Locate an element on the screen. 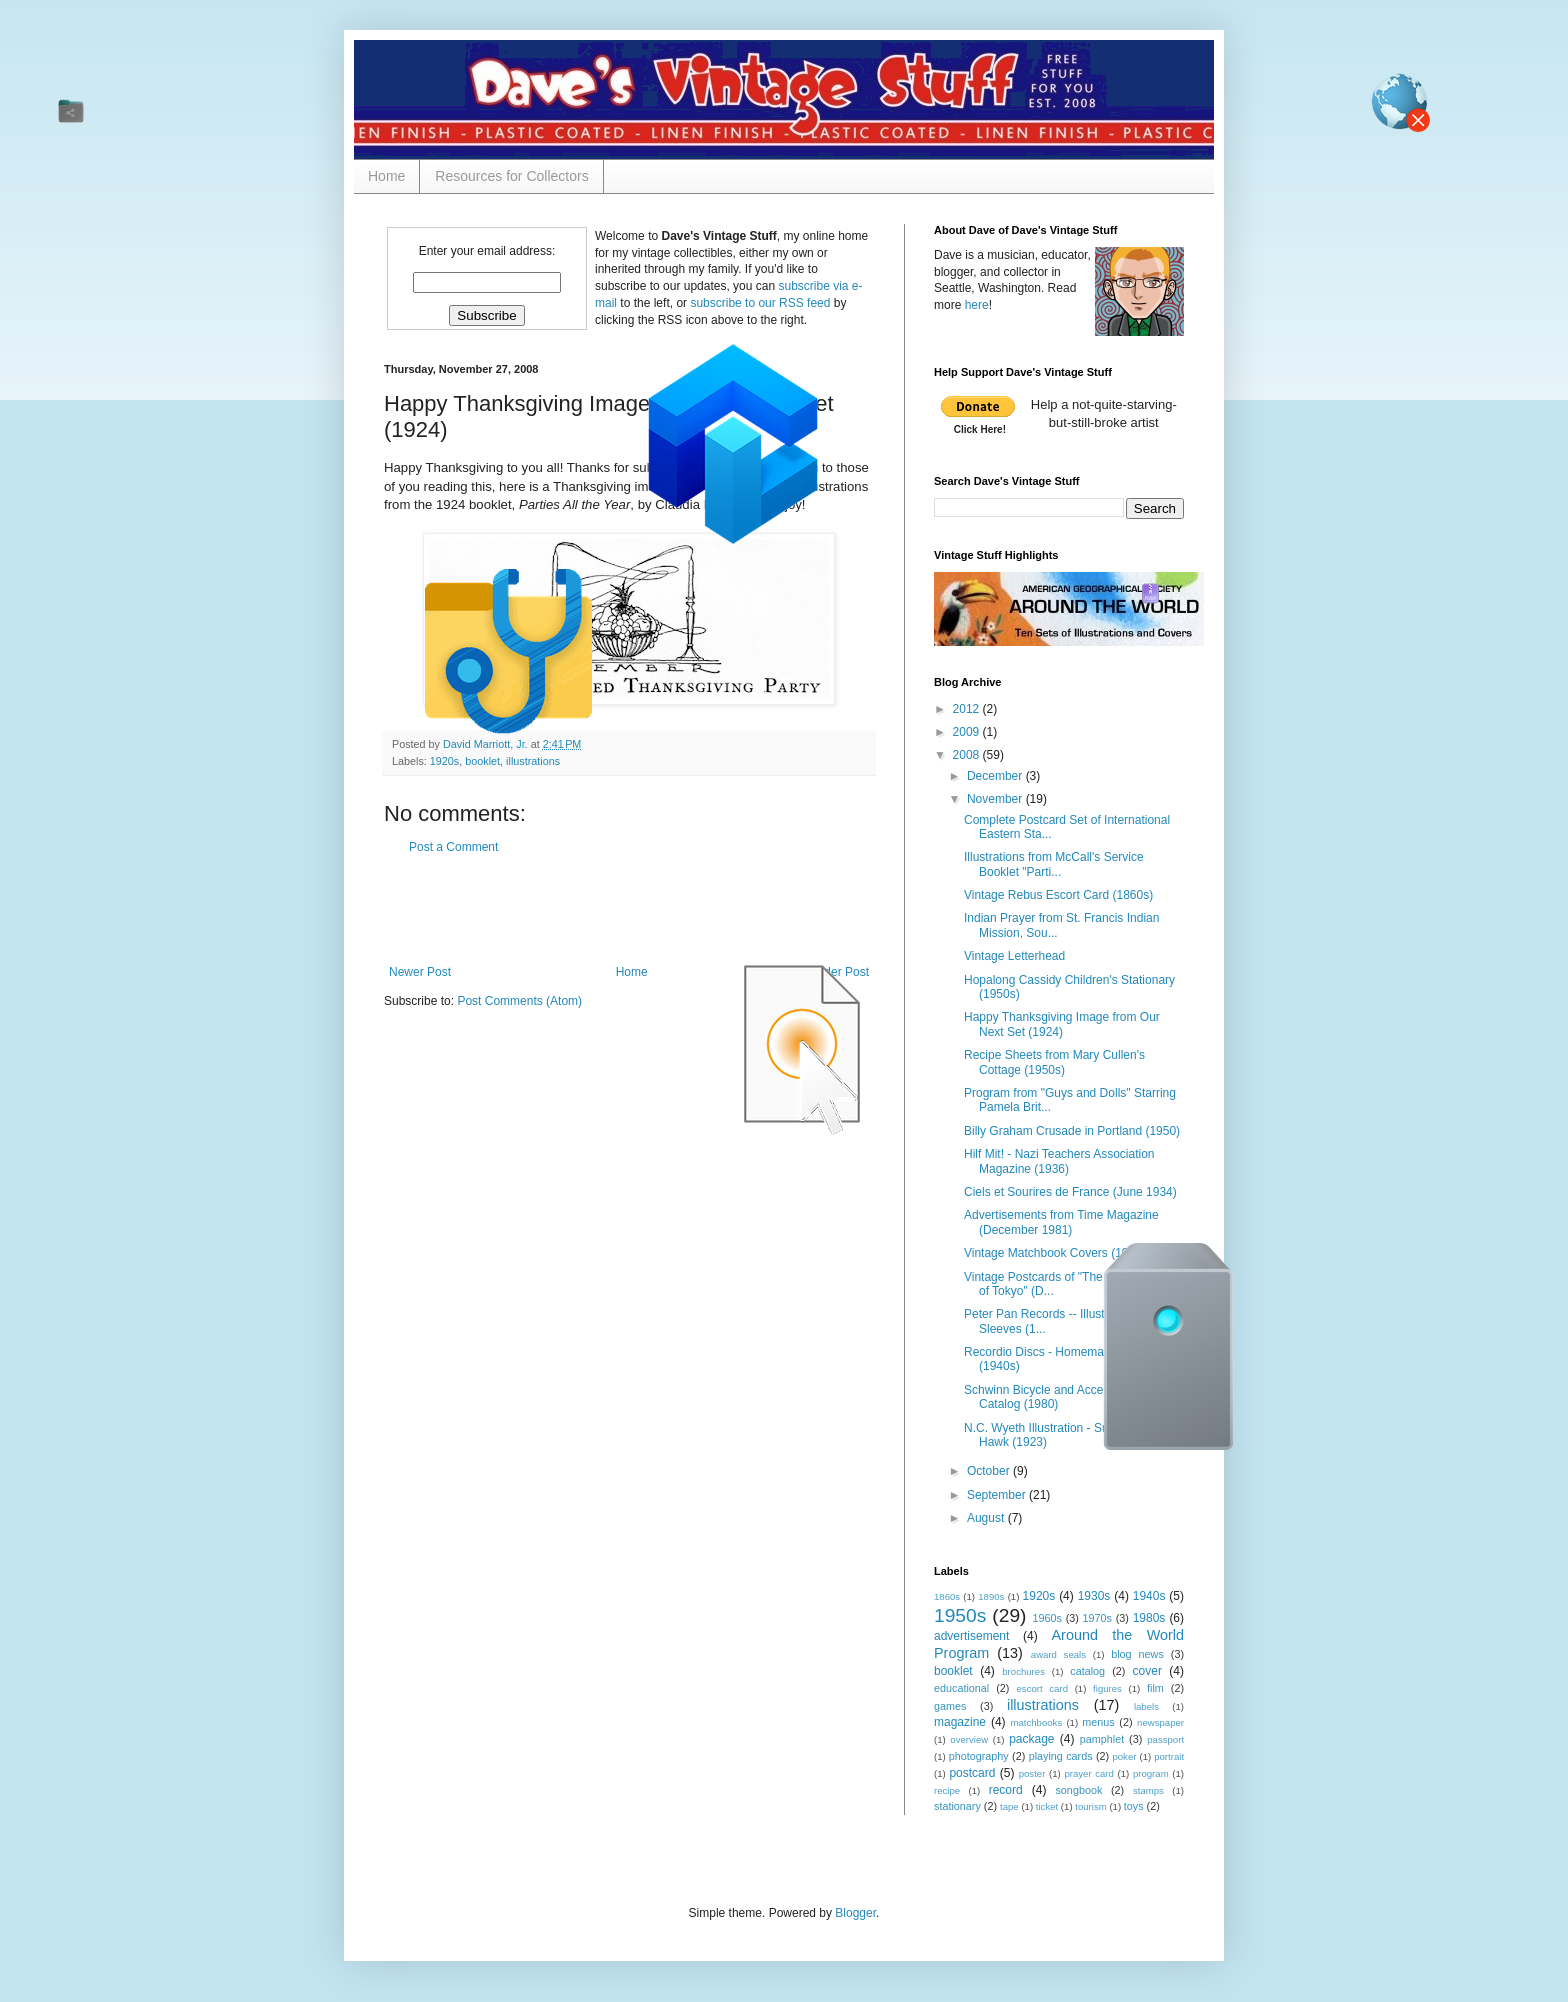 The width and height of the screenshot is (1568, 2002). a compressed RAR archive file is located at coordinates (1150, 593).